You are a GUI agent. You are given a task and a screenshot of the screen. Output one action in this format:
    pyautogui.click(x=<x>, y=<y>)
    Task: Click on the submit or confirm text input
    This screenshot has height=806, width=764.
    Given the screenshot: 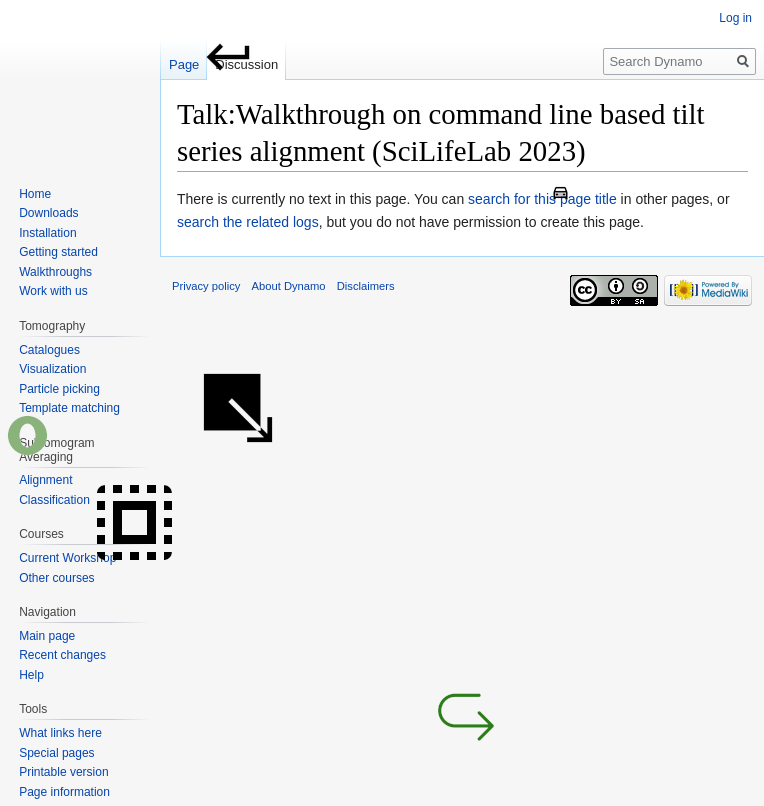 What is the action you would take?
    pyautogui.click(x=229, y=57)
    